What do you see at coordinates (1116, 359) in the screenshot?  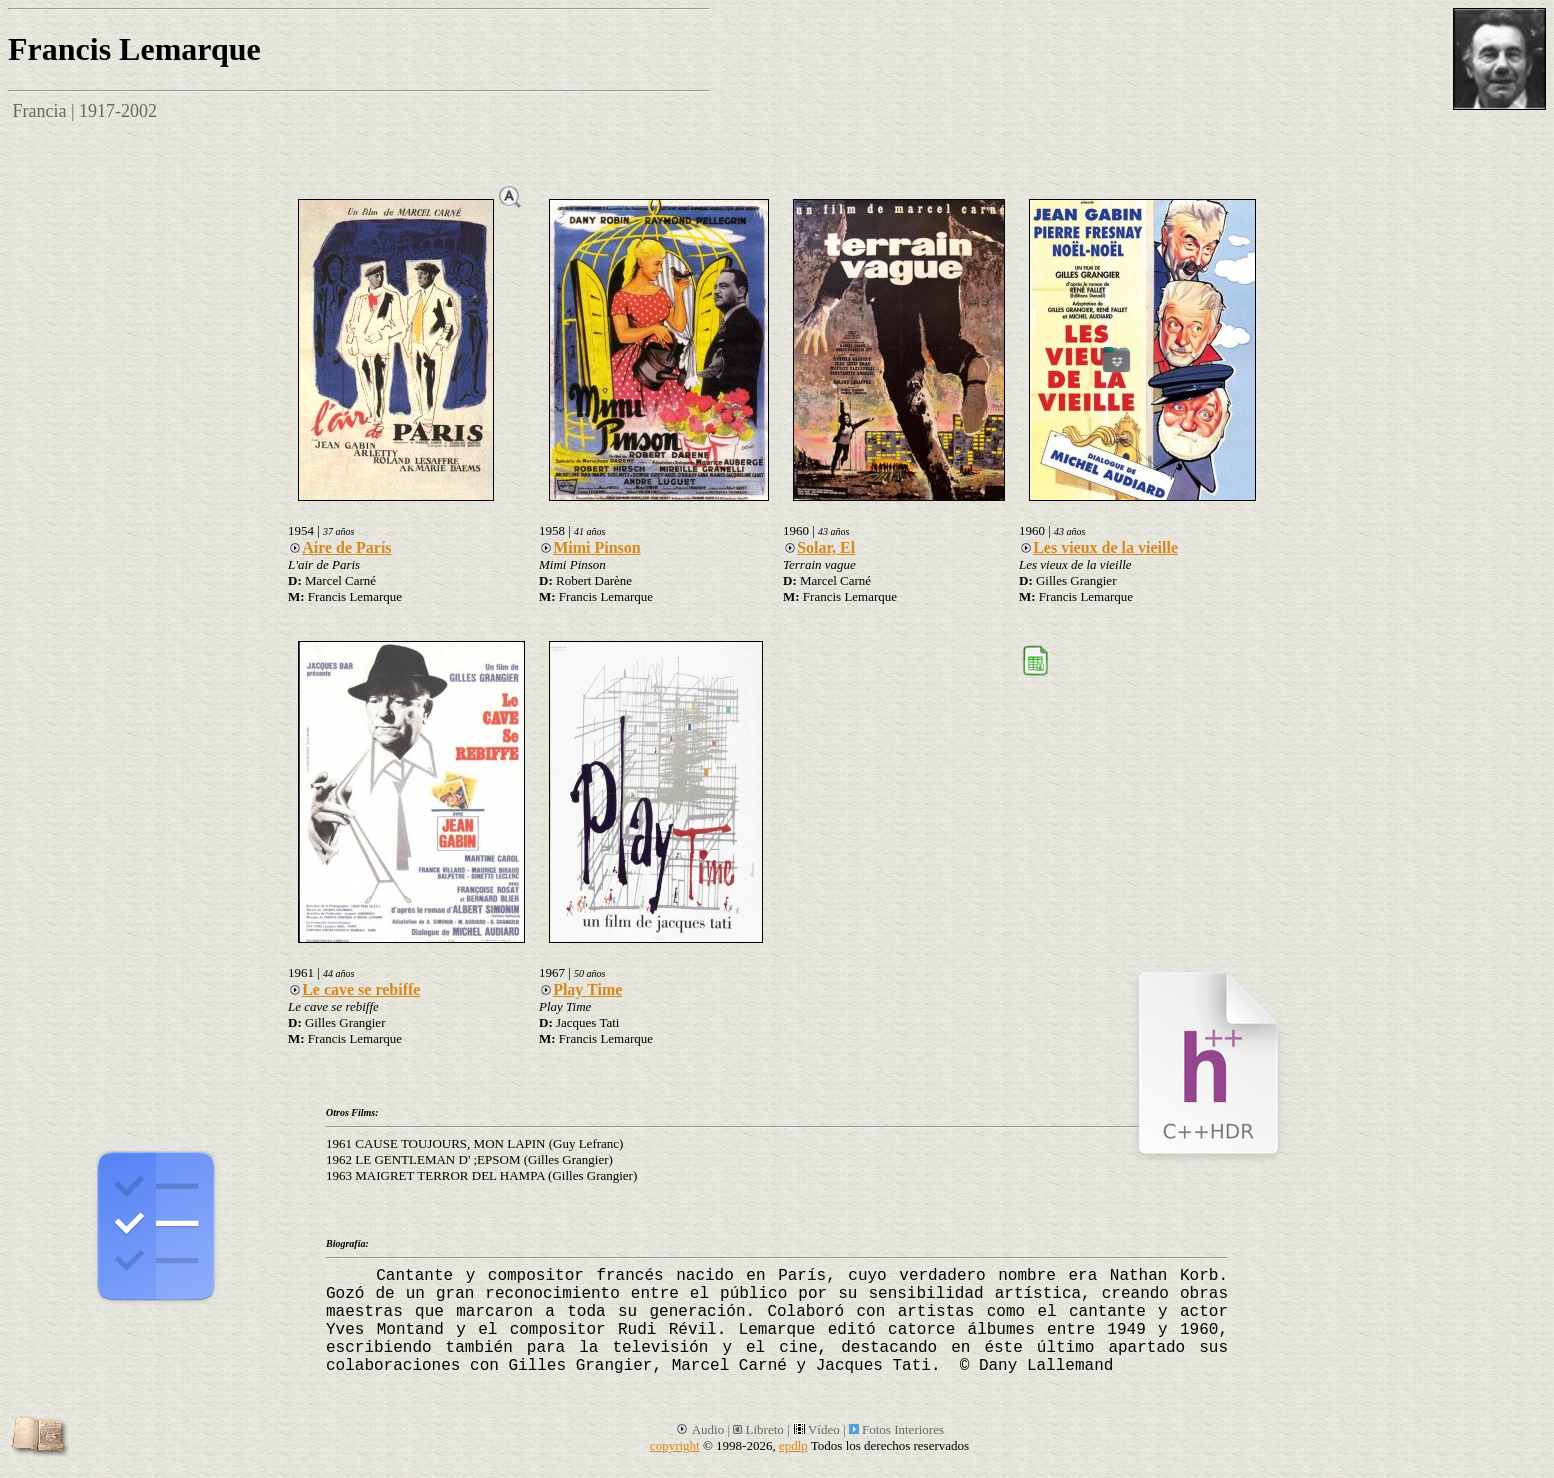 I see `open your Dropbox synced folder` at bounding box center [1116, 359].